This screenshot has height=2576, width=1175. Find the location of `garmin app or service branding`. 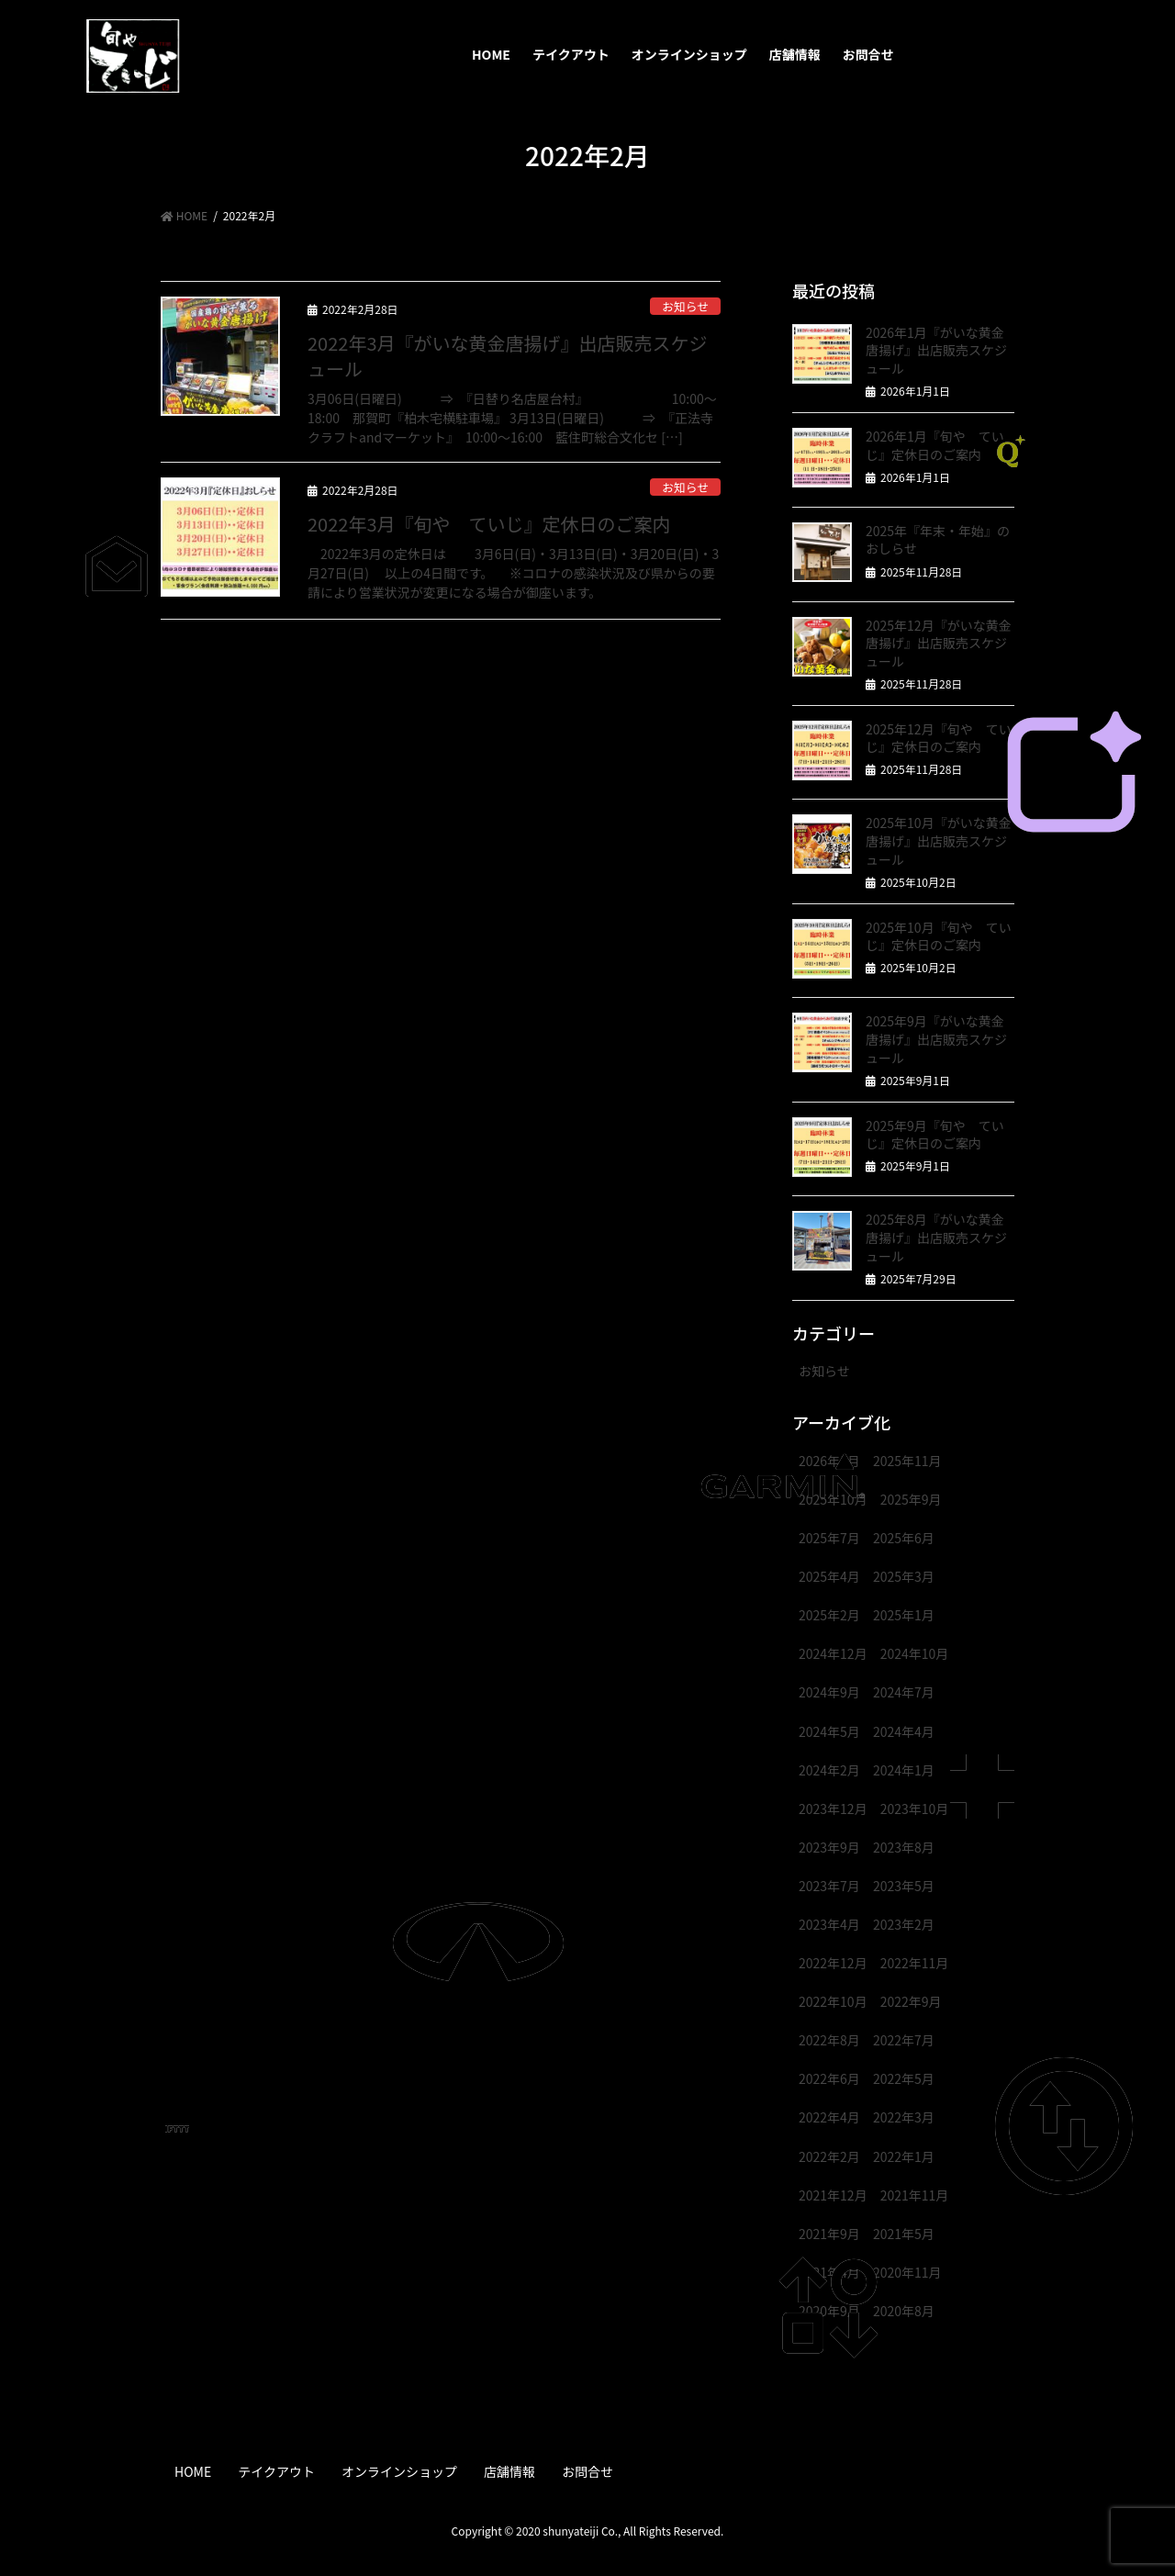

garmin app or service branding is located at coordinates (783, 1476).